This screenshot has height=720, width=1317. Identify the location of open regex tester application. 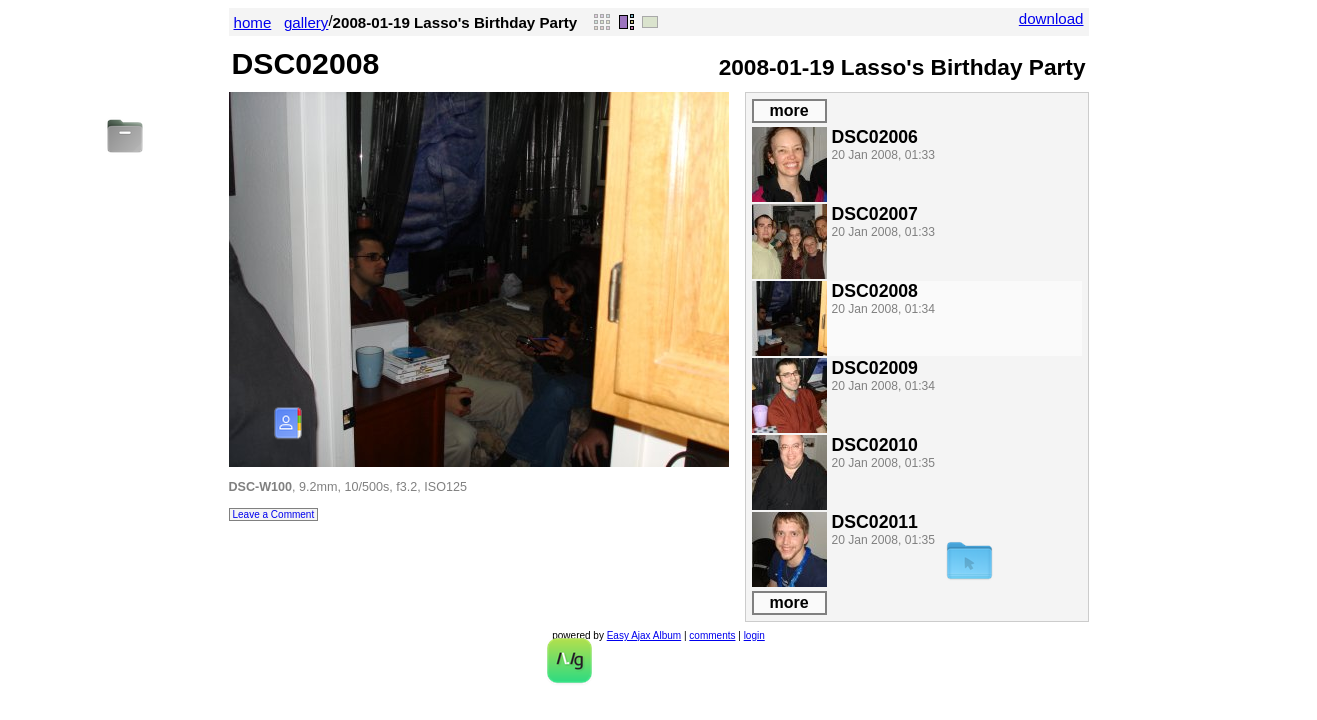
(569, 660).